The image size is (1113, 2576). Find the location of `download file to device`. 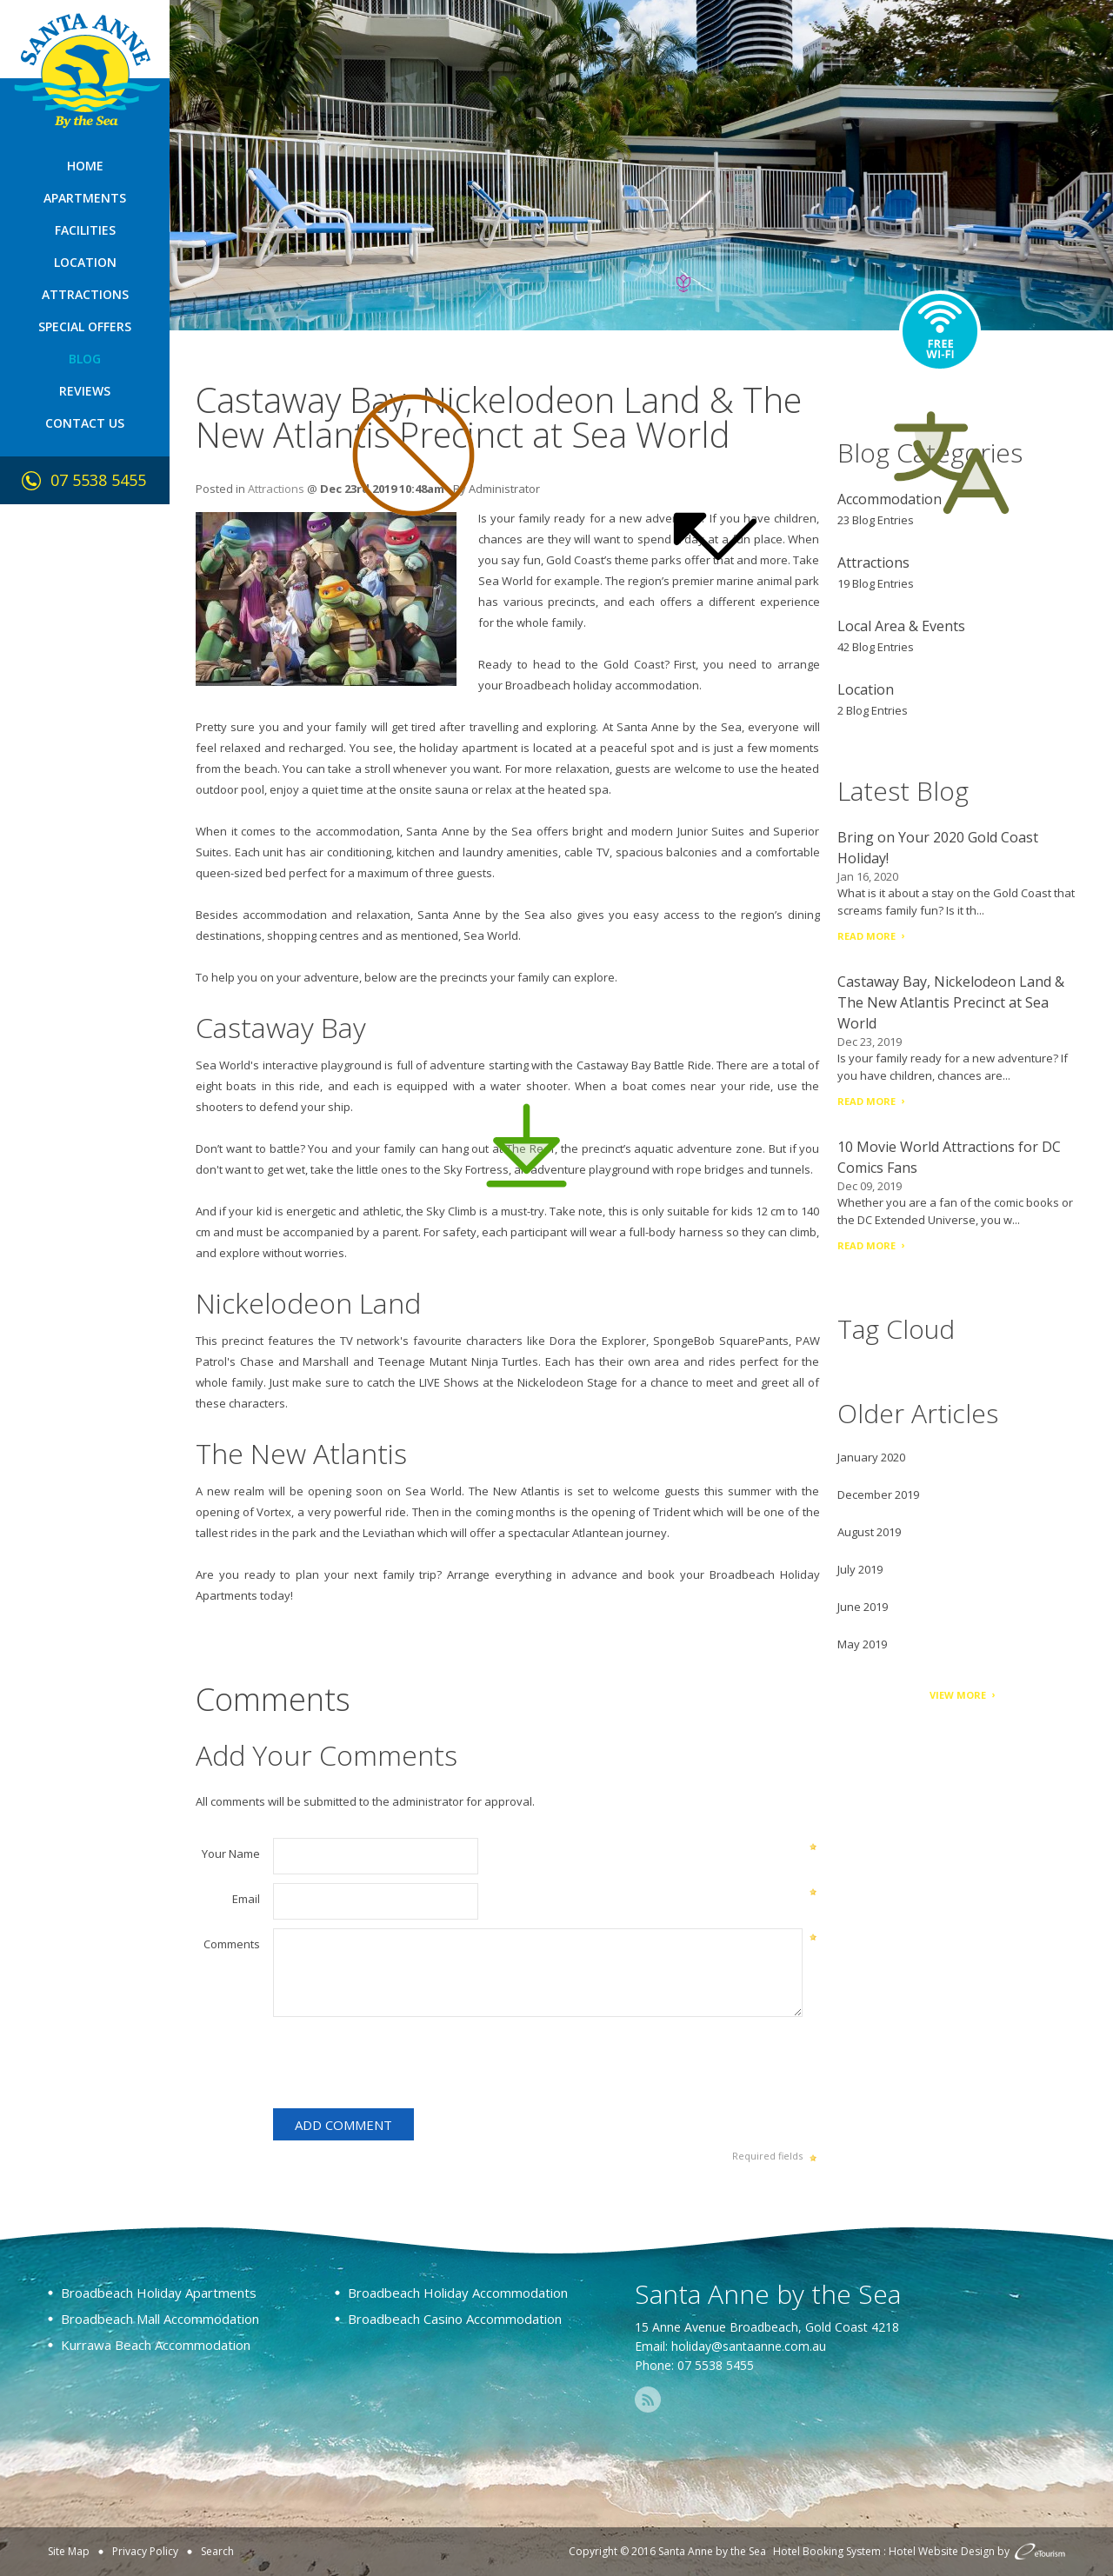

download file to device is located at coordinates (526, 1147).